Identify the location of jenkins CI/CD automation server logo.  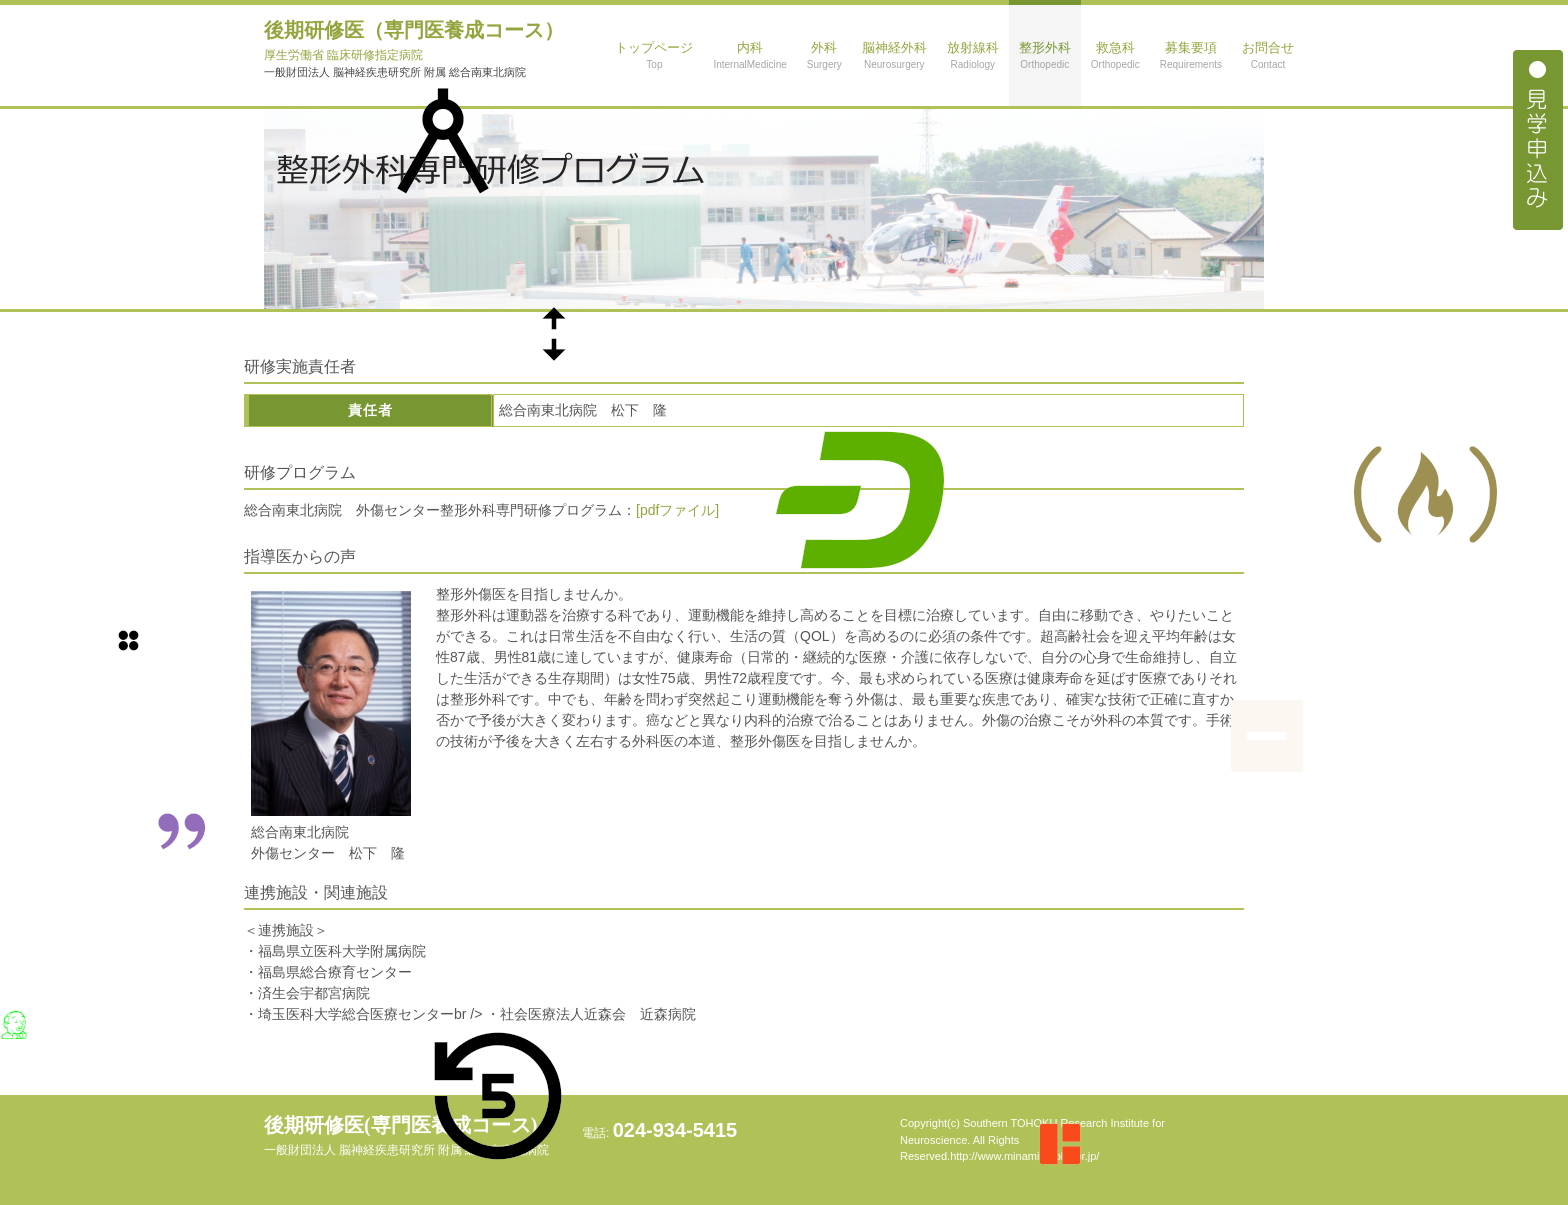
(14, 1025).